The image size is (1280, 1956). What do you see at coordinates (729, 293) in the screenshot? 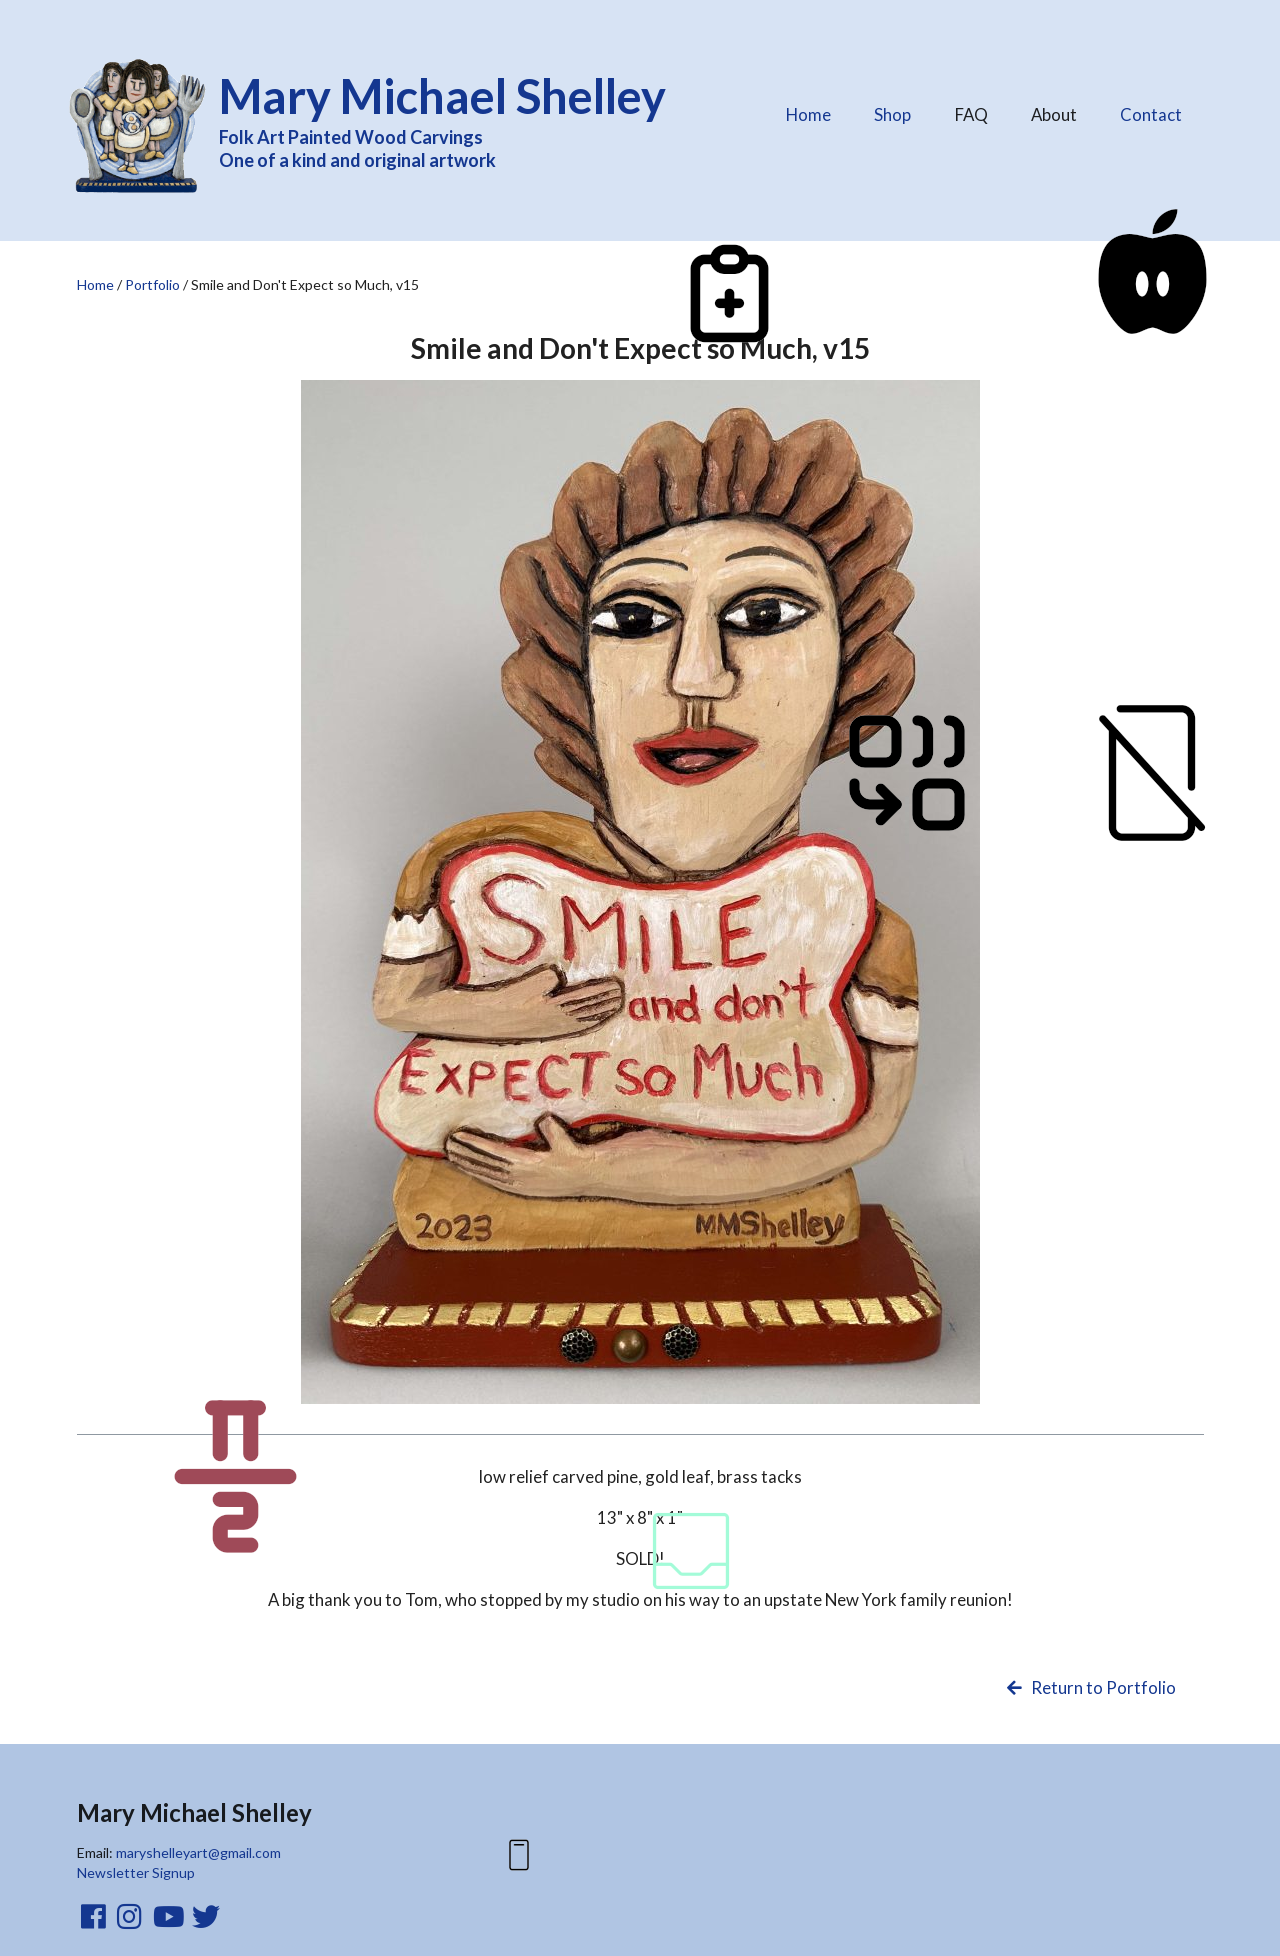
I see `add a new note or item to clipboard` at bounding box center [729, 293].